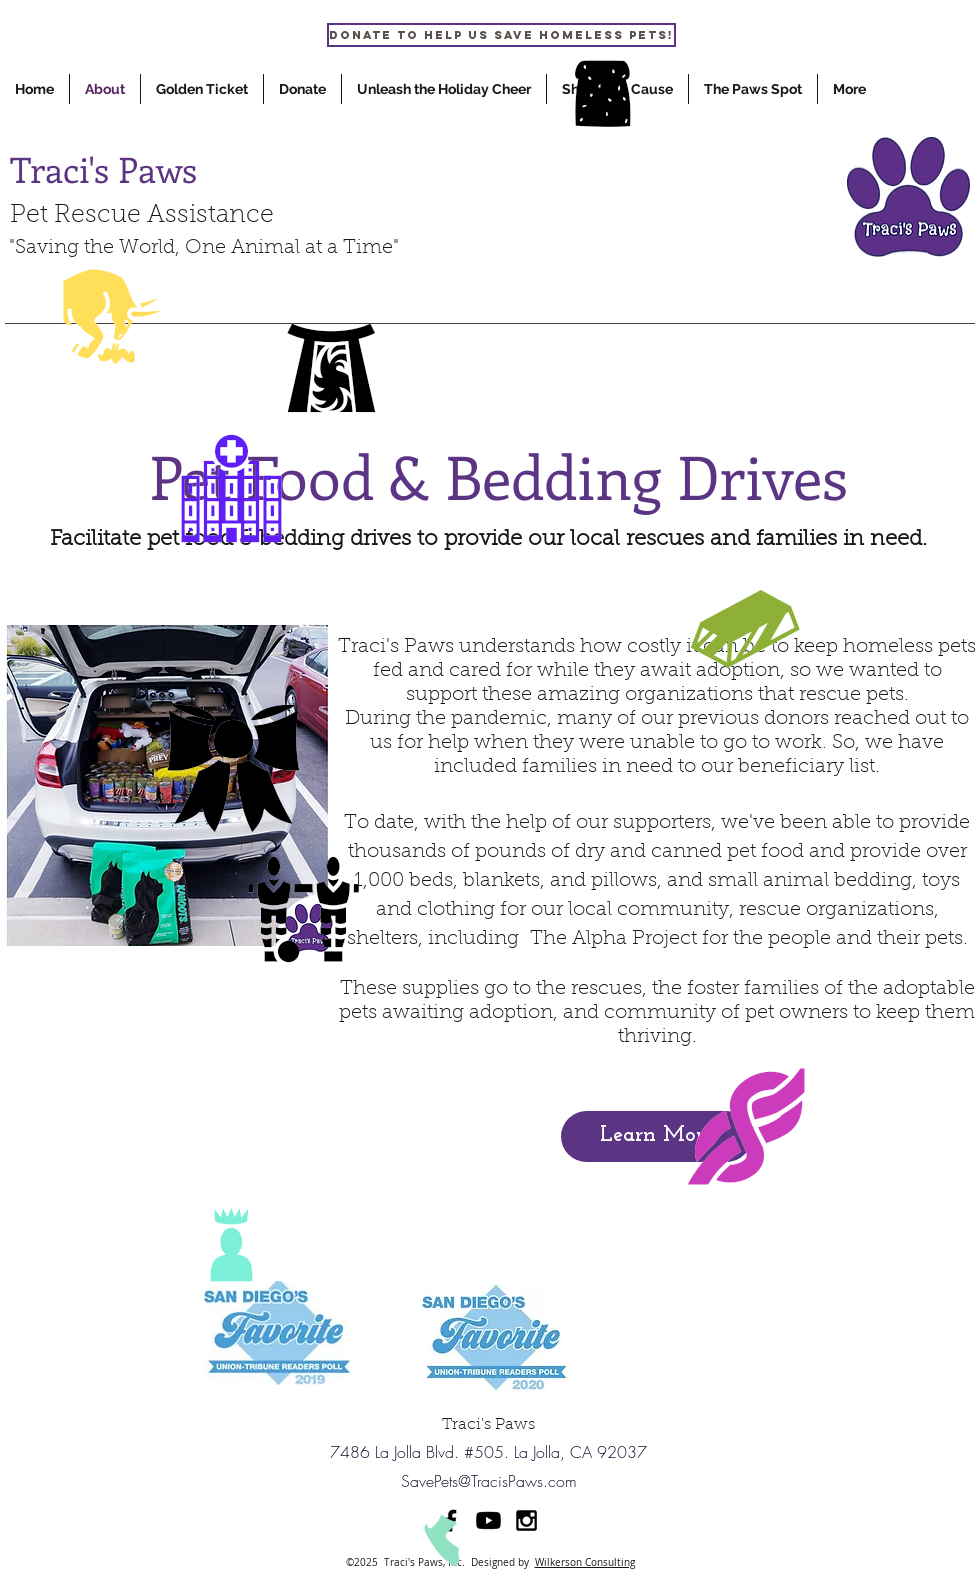  Describe the element at coordinates (231, 1244) in the screenshot. I see `indicates player with highest rank or score` at that location.